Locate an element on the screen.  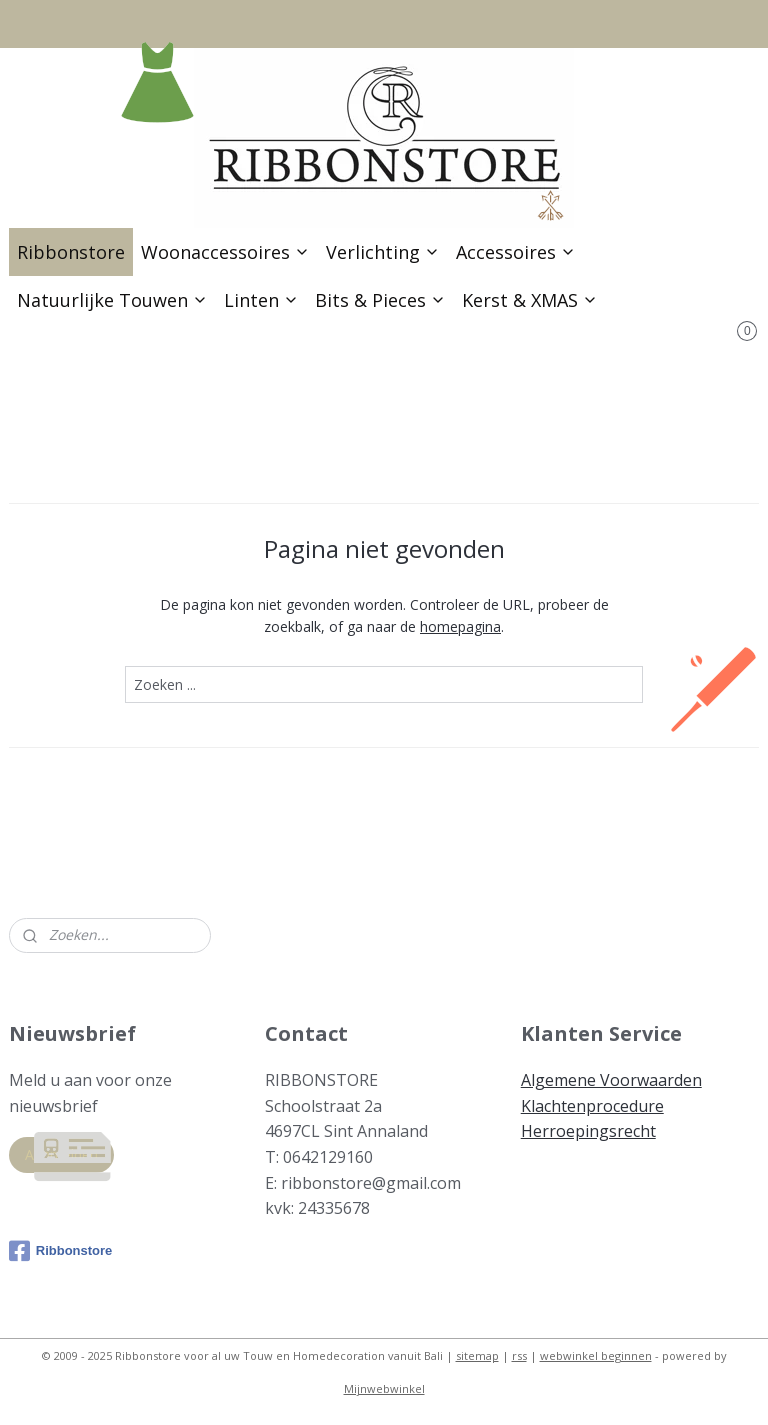
access cricket game or sports content is located at coordinates (713, 689).